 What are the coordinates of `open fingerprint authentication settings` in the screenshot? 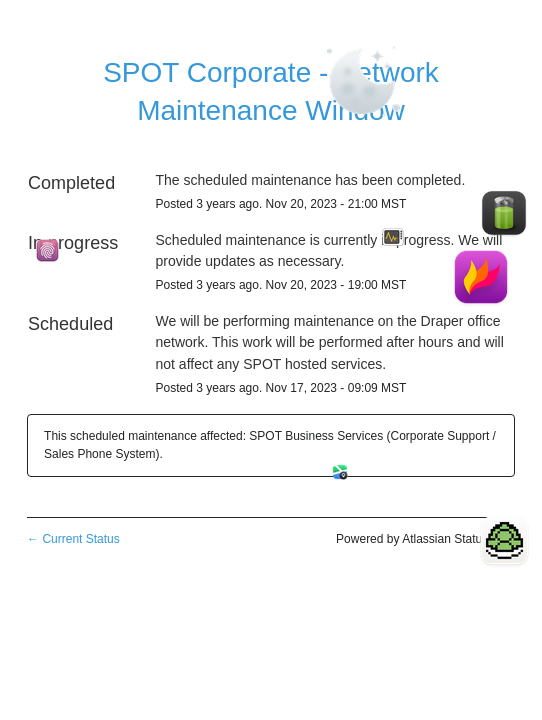 It's located at (47, 250).